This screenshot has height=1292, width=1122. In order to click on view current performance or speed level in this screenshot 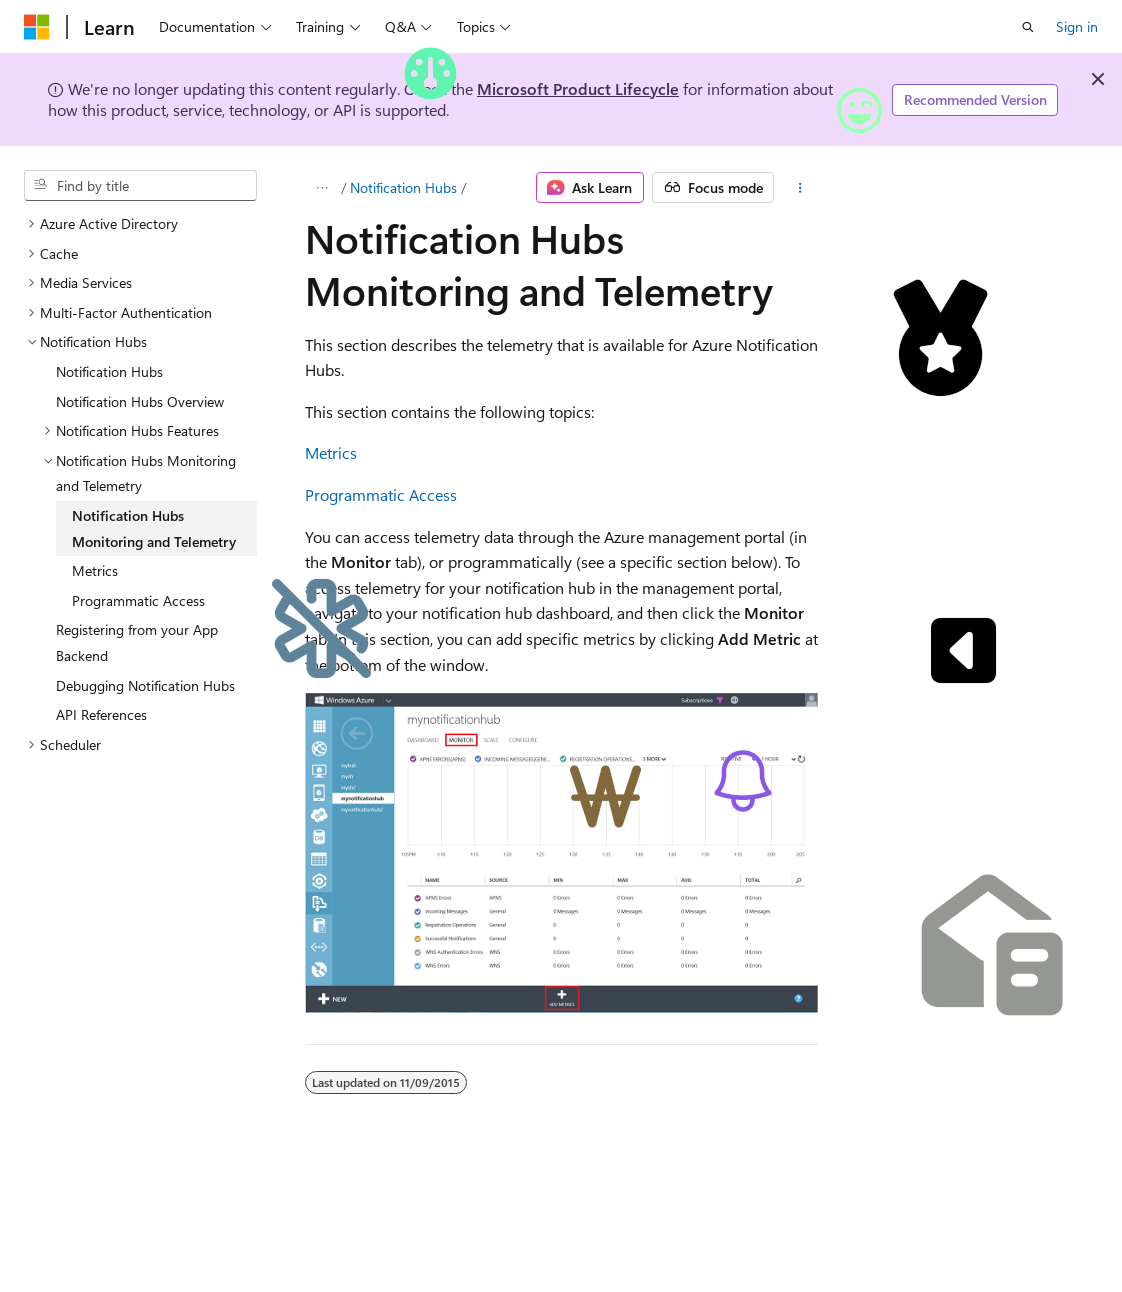, I will do `click(430, 73)`.